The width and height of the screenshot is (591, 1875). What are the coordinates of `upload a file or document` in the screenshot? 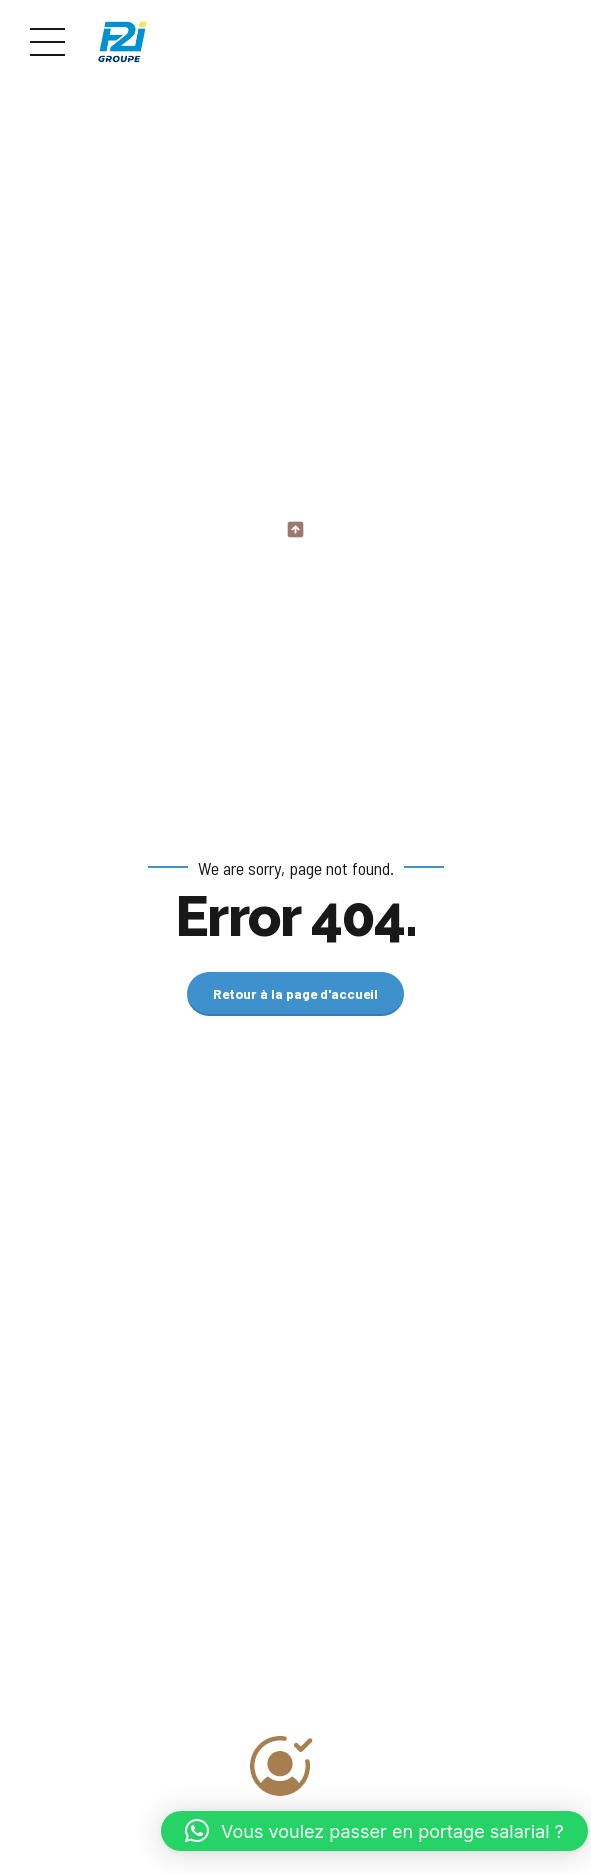 It's located at (295, 529).